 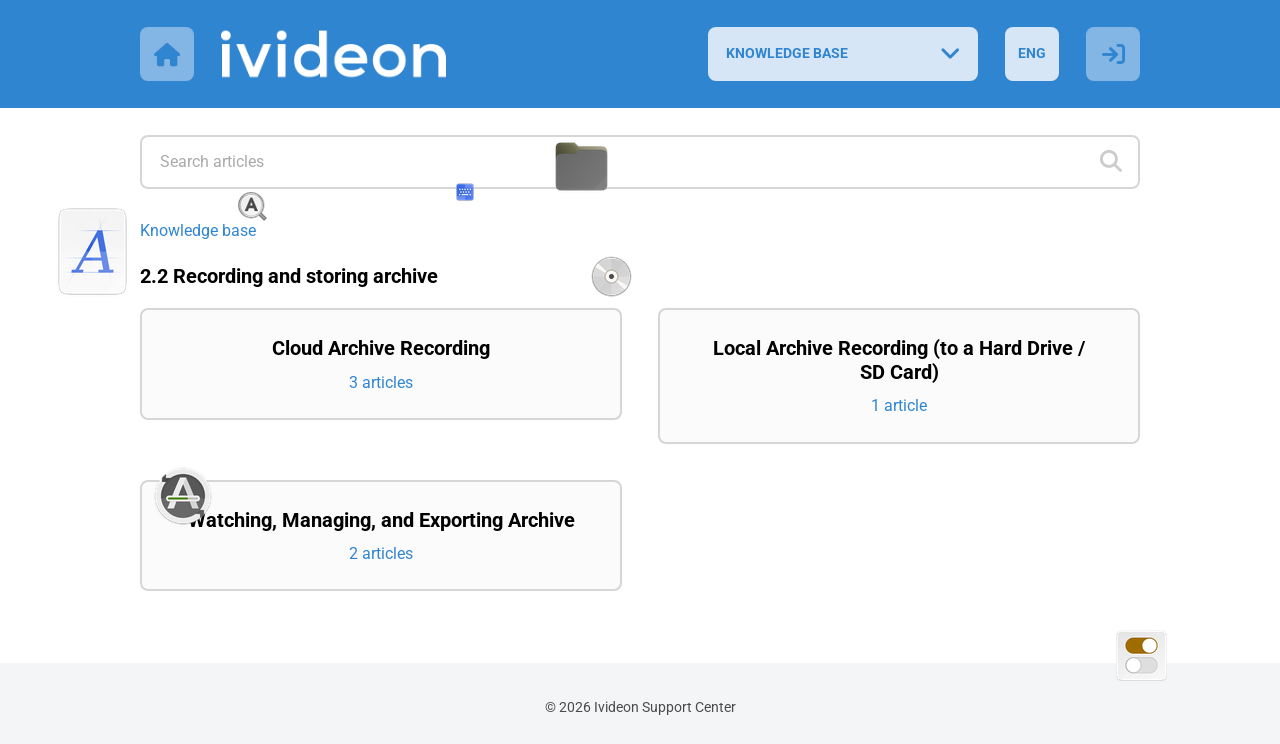 What do you see at coordinates (611, 276) in the screenshot?
I see `indicates a DVD-ROM drive or disc` at bounding box center [611, 276].